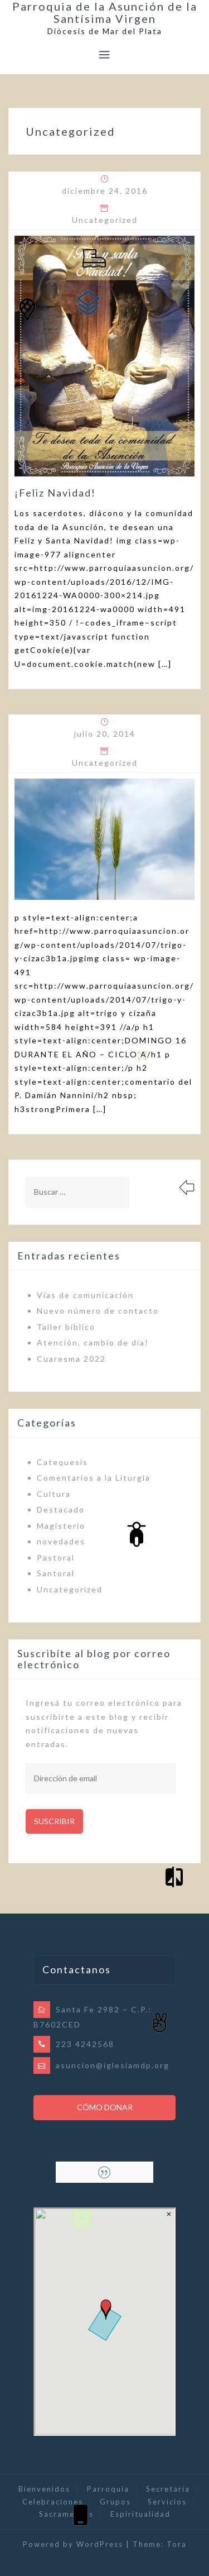 Image resolution: width=209 pixels, height=2576 pixels. Describe the element at coordinates (137, 1534) in the screenshot. I see `select moped or scooter delivery option` at that location.